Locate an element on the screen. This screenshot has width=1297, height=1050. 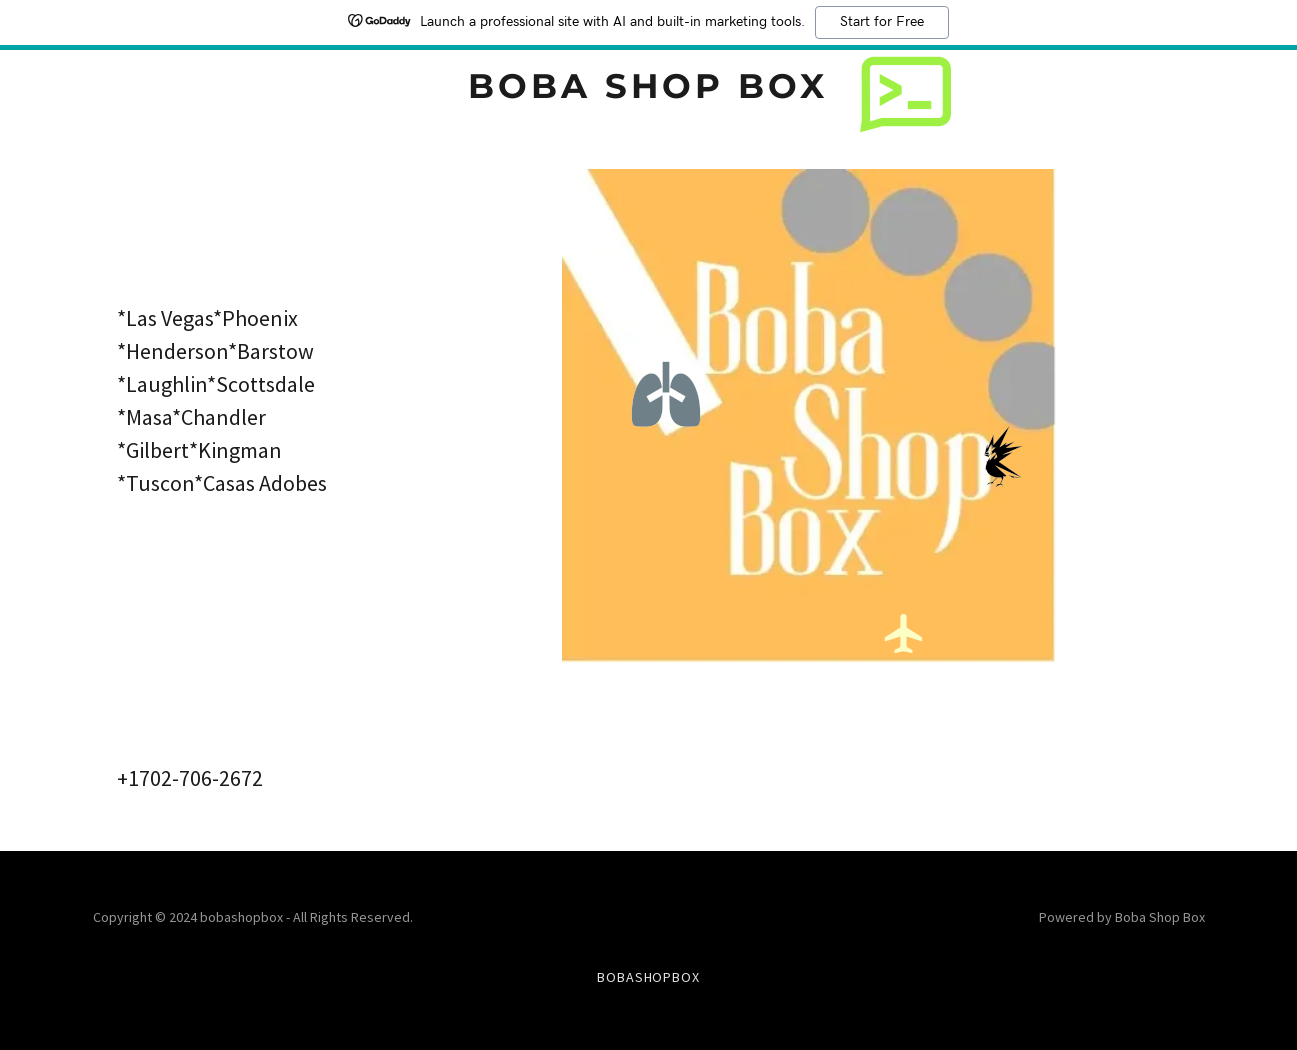
CD Projekt company logo is located at coordinates (1003, 456).